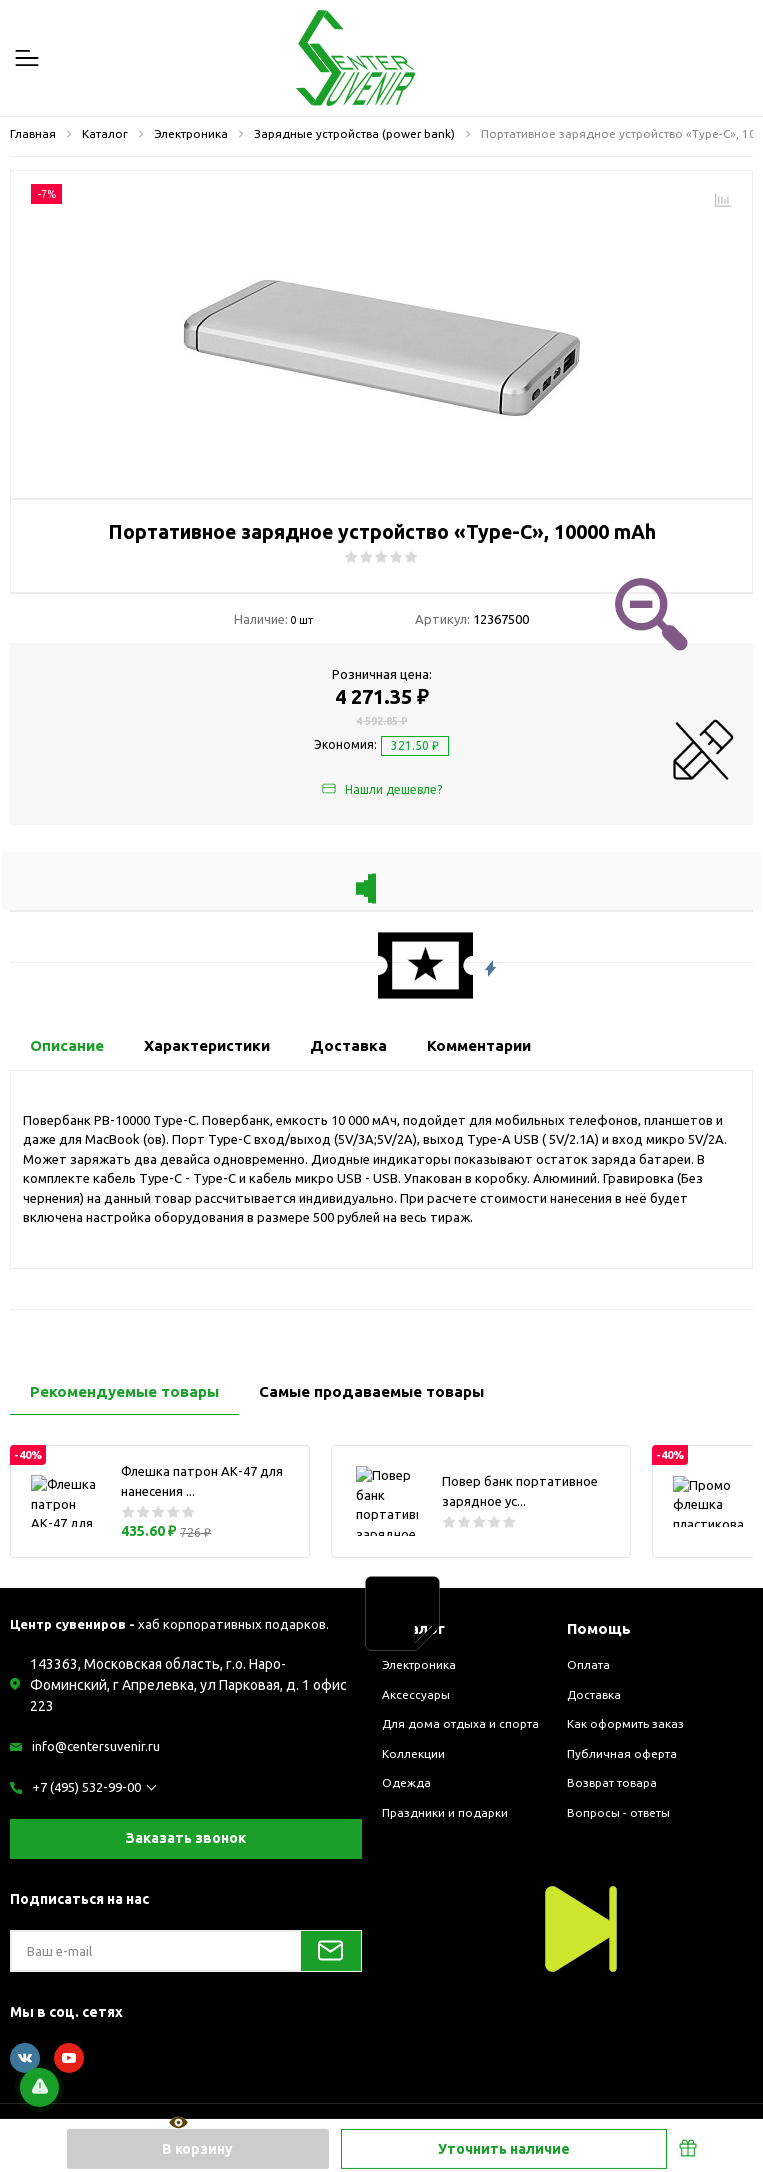 Image resolution: width=763 pixels, height=2172 pixels. Describe the element at coordinates (702, 751) in the screenshot. I see `editing is disabled or unavailable` at that location.